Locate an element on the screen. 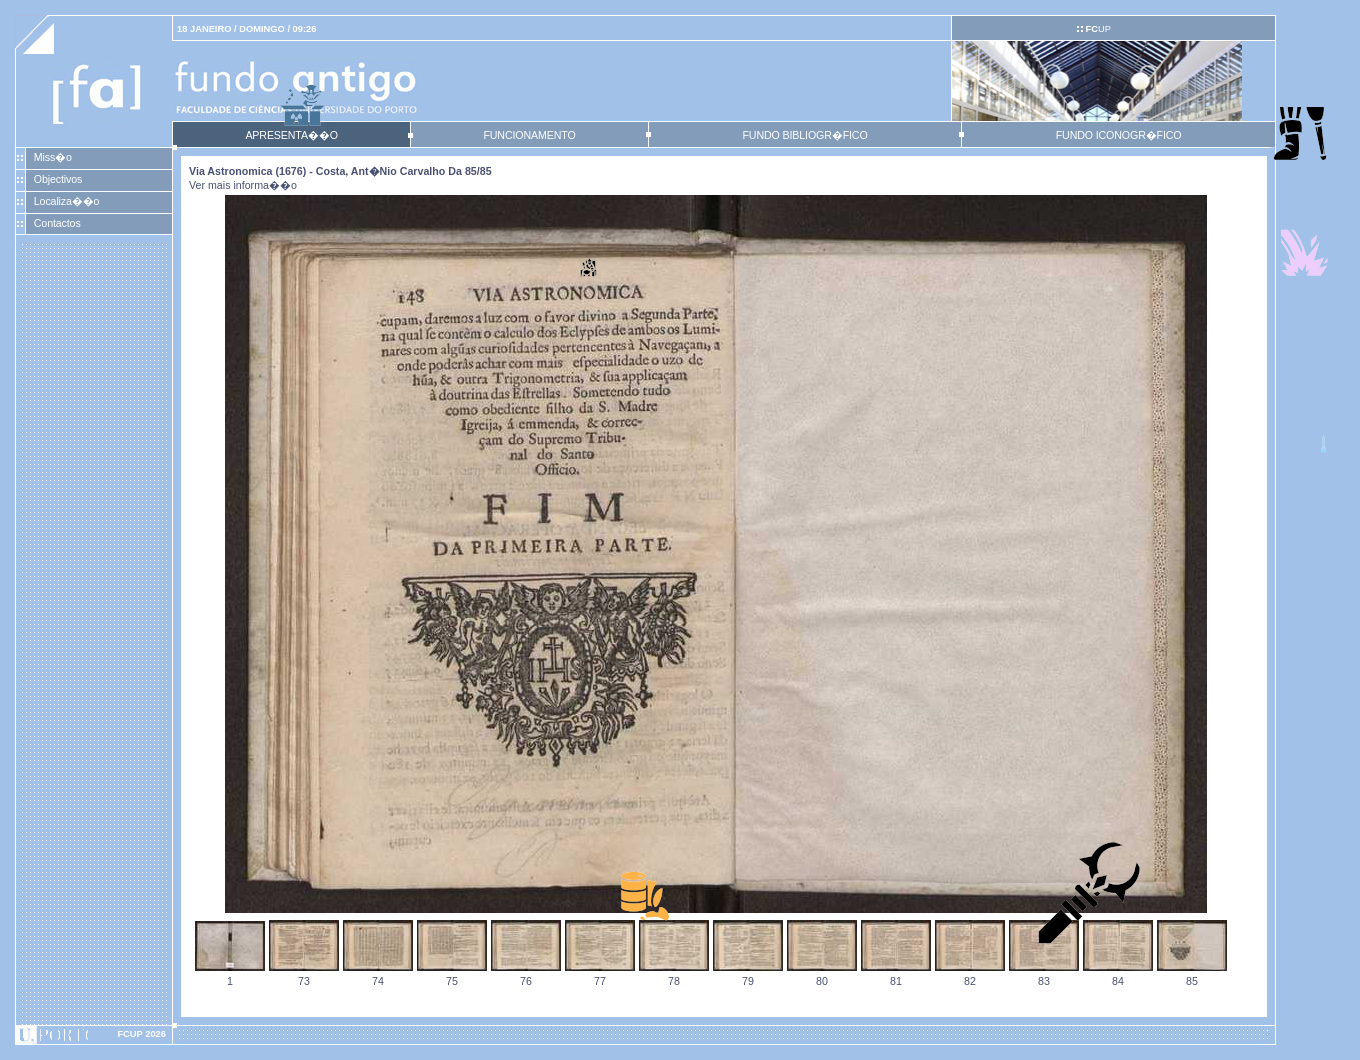  equip a peg leg accessory for your character is located at coordinates (1300, 133).